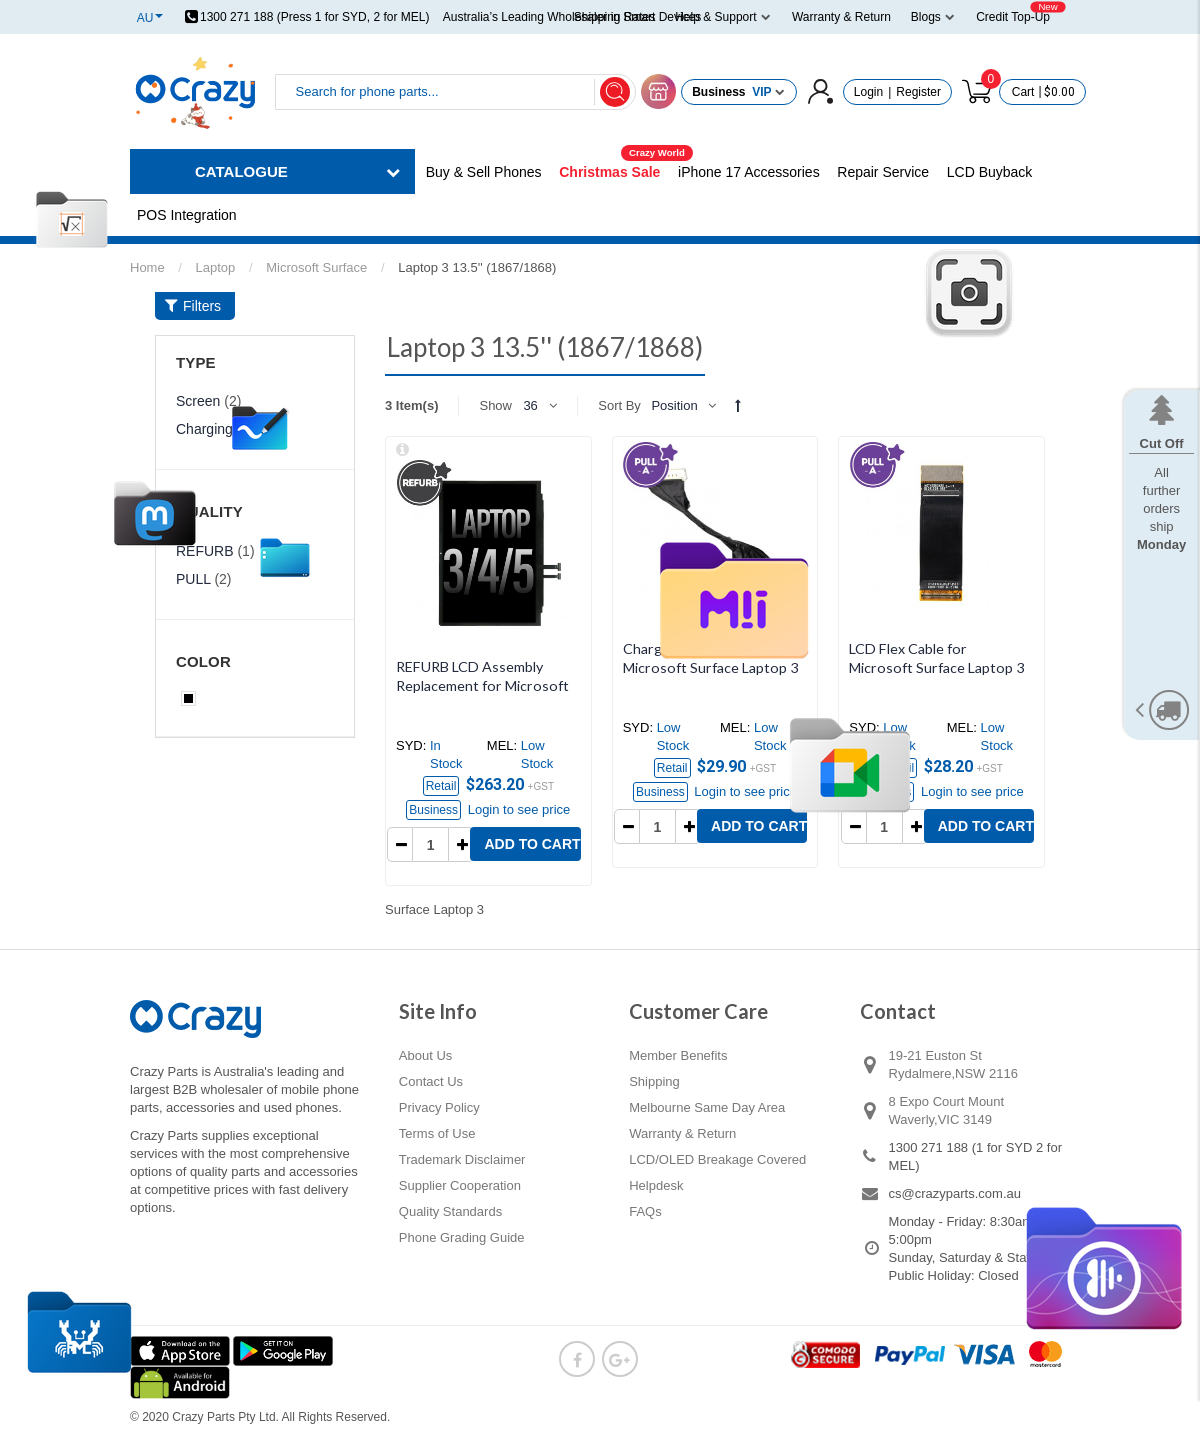  I want to click on folder containing realtek audio drivers and software, so click(79, 1335).